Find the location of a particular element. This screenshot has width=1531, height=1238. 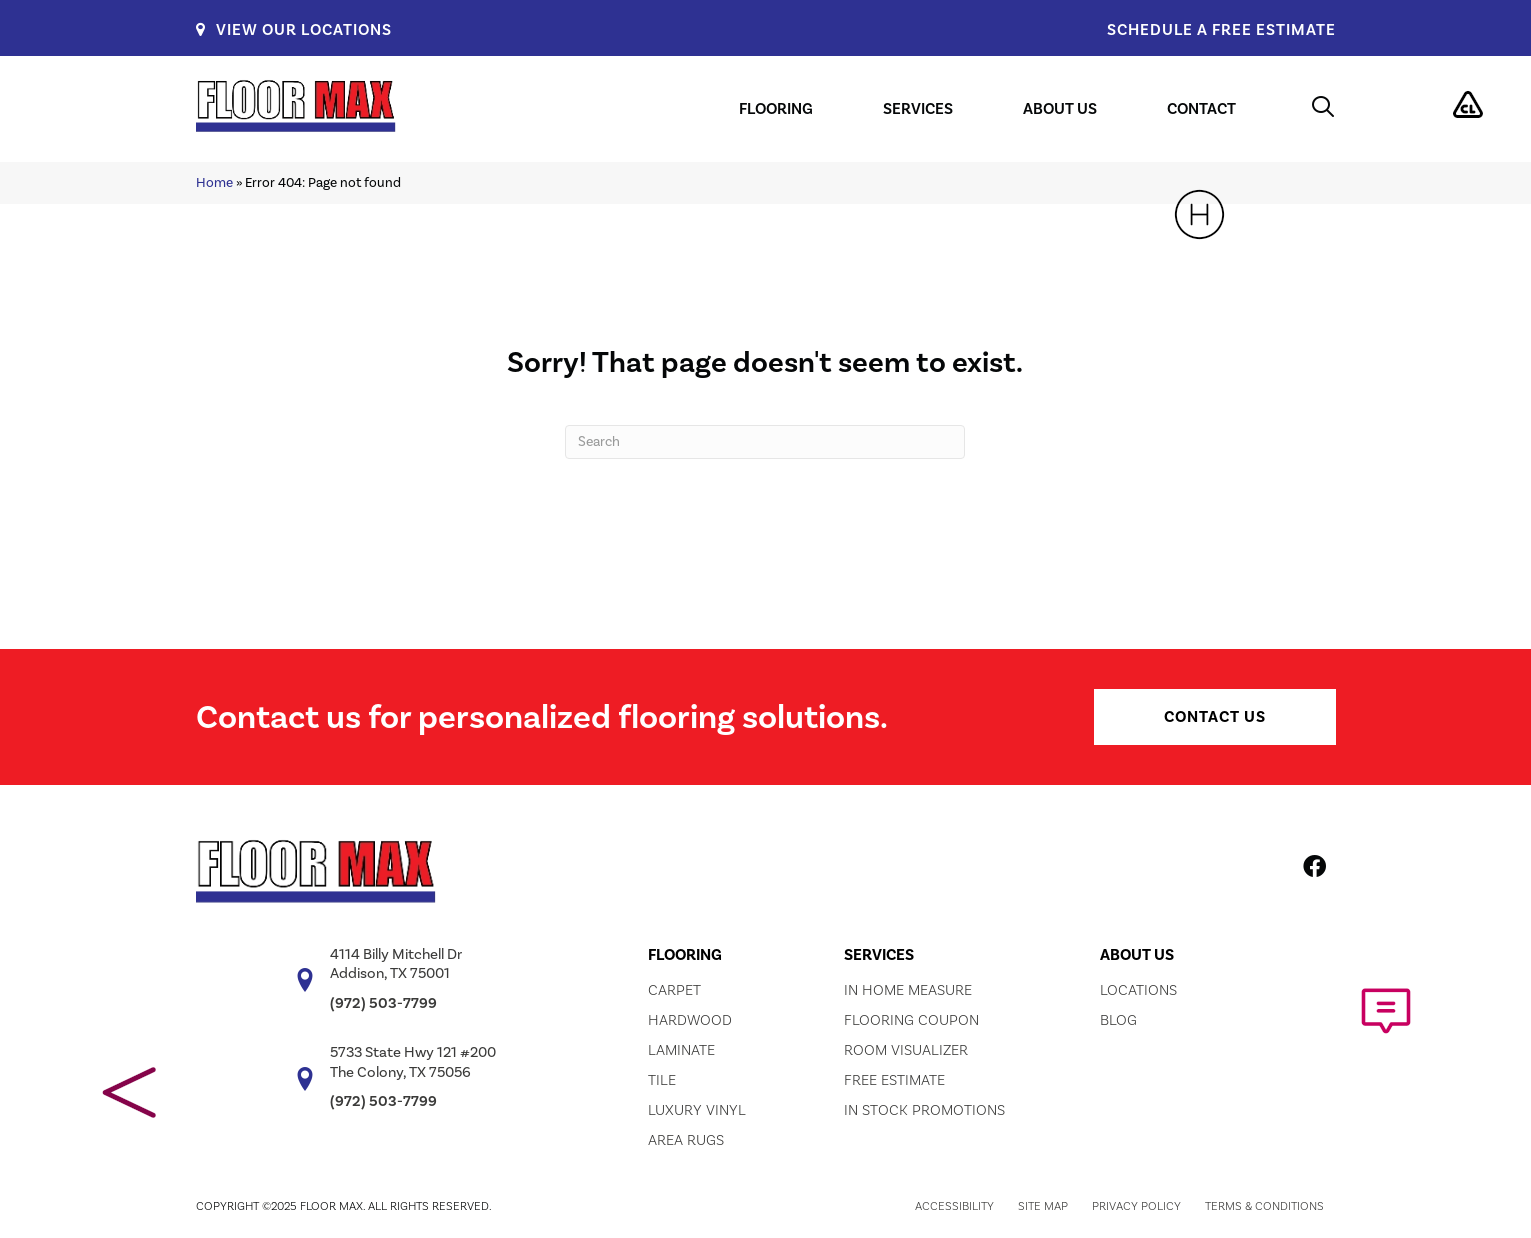

indicates chlorine bleach is safe to use is located at coordinates (1468, 106).